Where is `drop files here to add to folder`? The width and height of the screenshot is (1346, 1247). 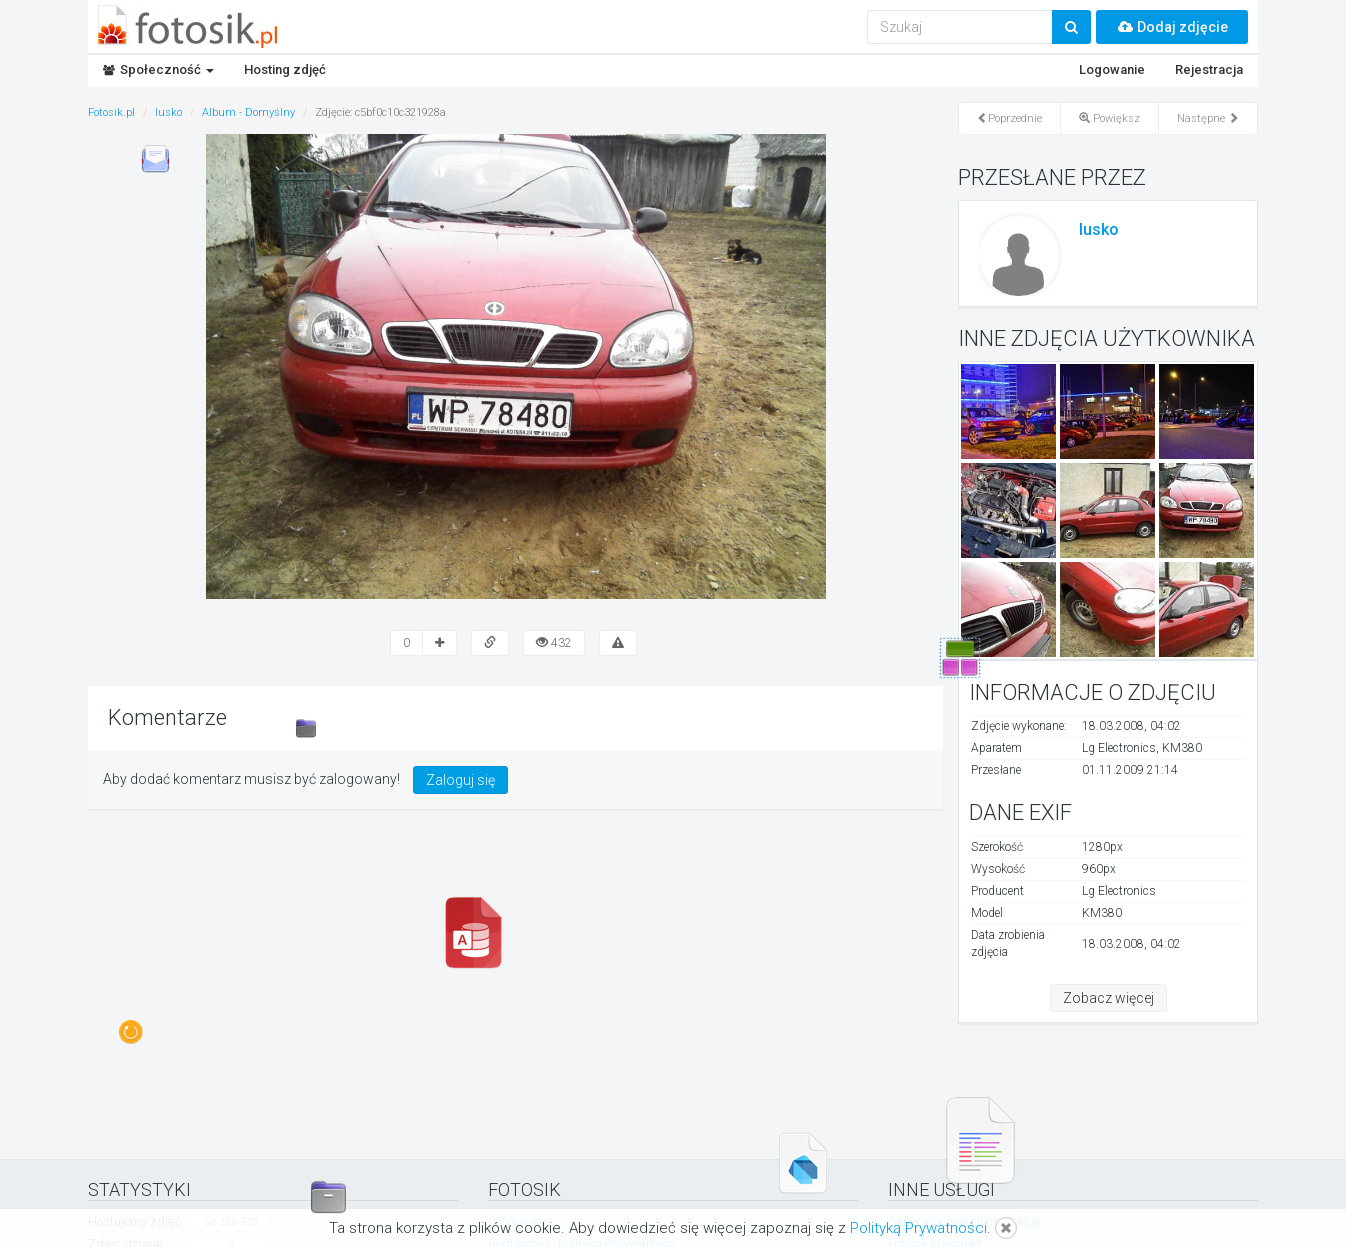
drop files here to add to folder is located at coordinates (306, 728).